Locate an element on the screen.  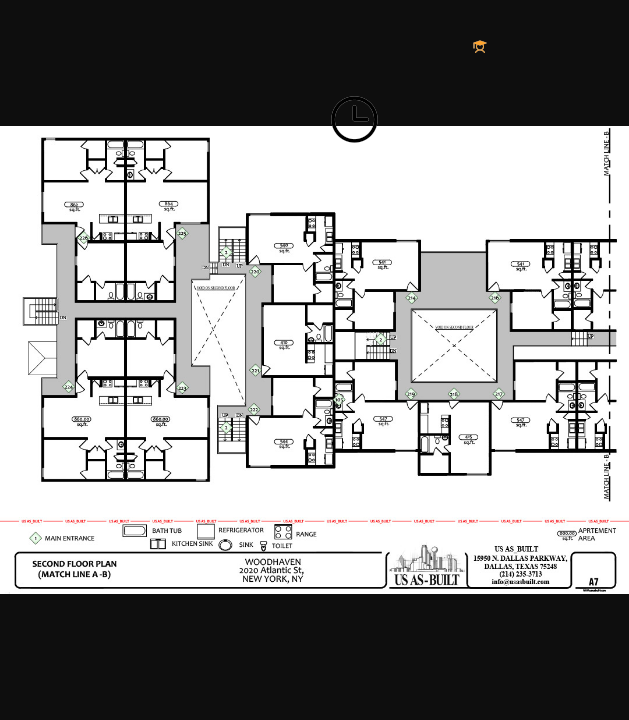
view time or clock settings is located at coordinates (354, 119).